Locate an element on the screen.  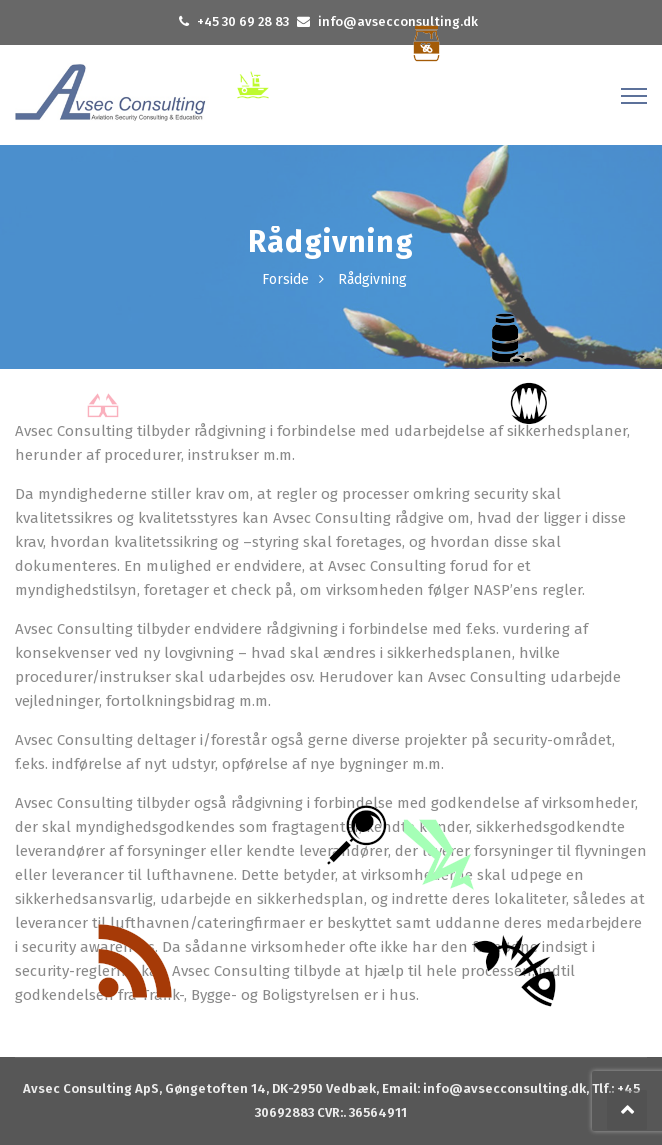
honey or jam item in a game inventory is located at coordinates (426, 43).